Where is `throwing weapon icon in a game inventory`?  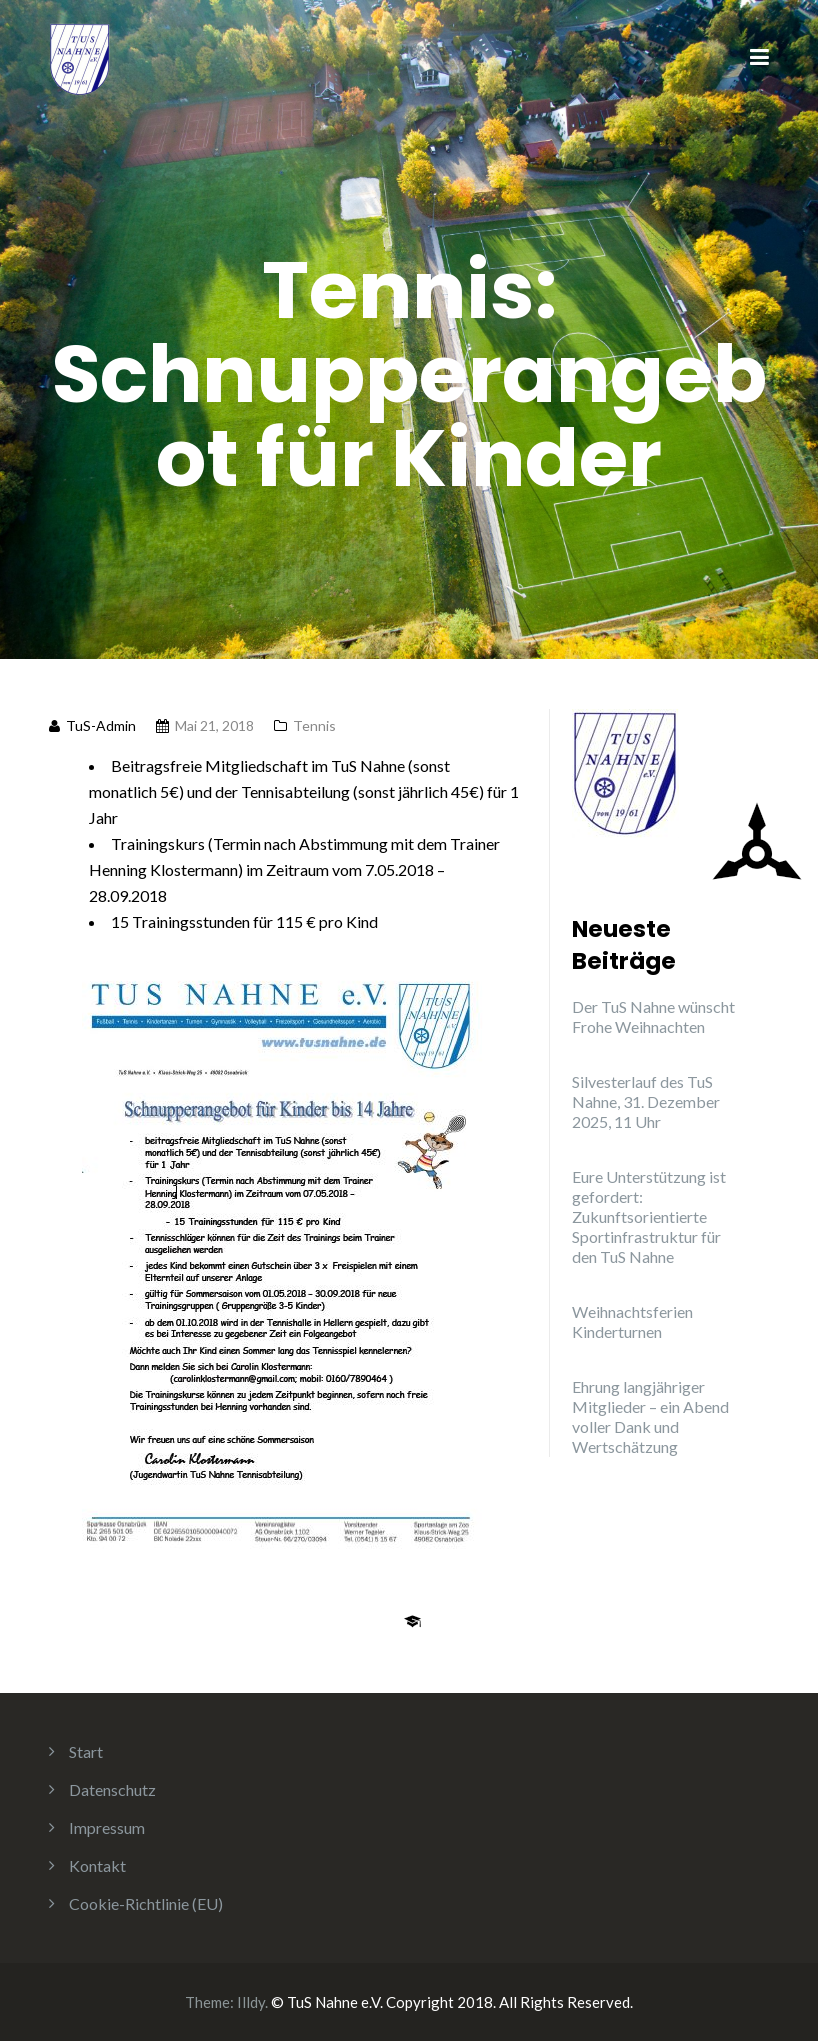 throwing weapon icon in a game inventory is located at coordinates (757, 841).